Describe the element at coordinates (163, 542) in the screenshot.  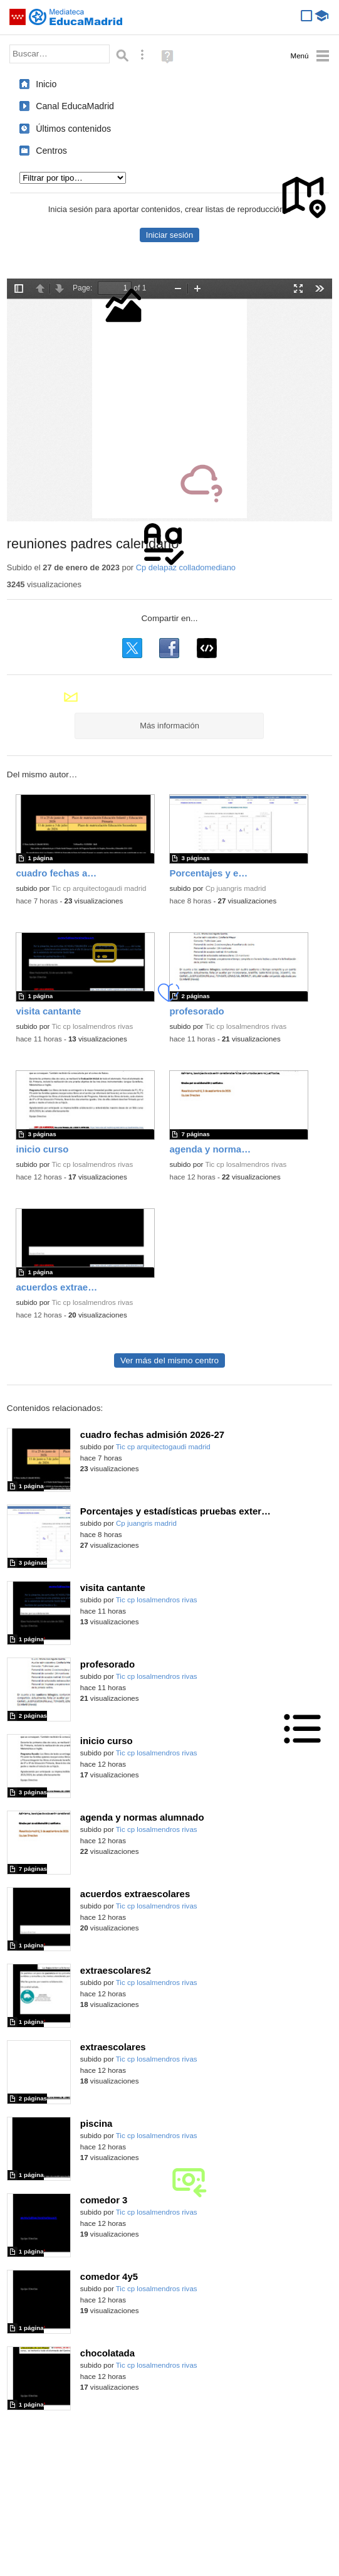
I see `check spelling and grammar` at that location.